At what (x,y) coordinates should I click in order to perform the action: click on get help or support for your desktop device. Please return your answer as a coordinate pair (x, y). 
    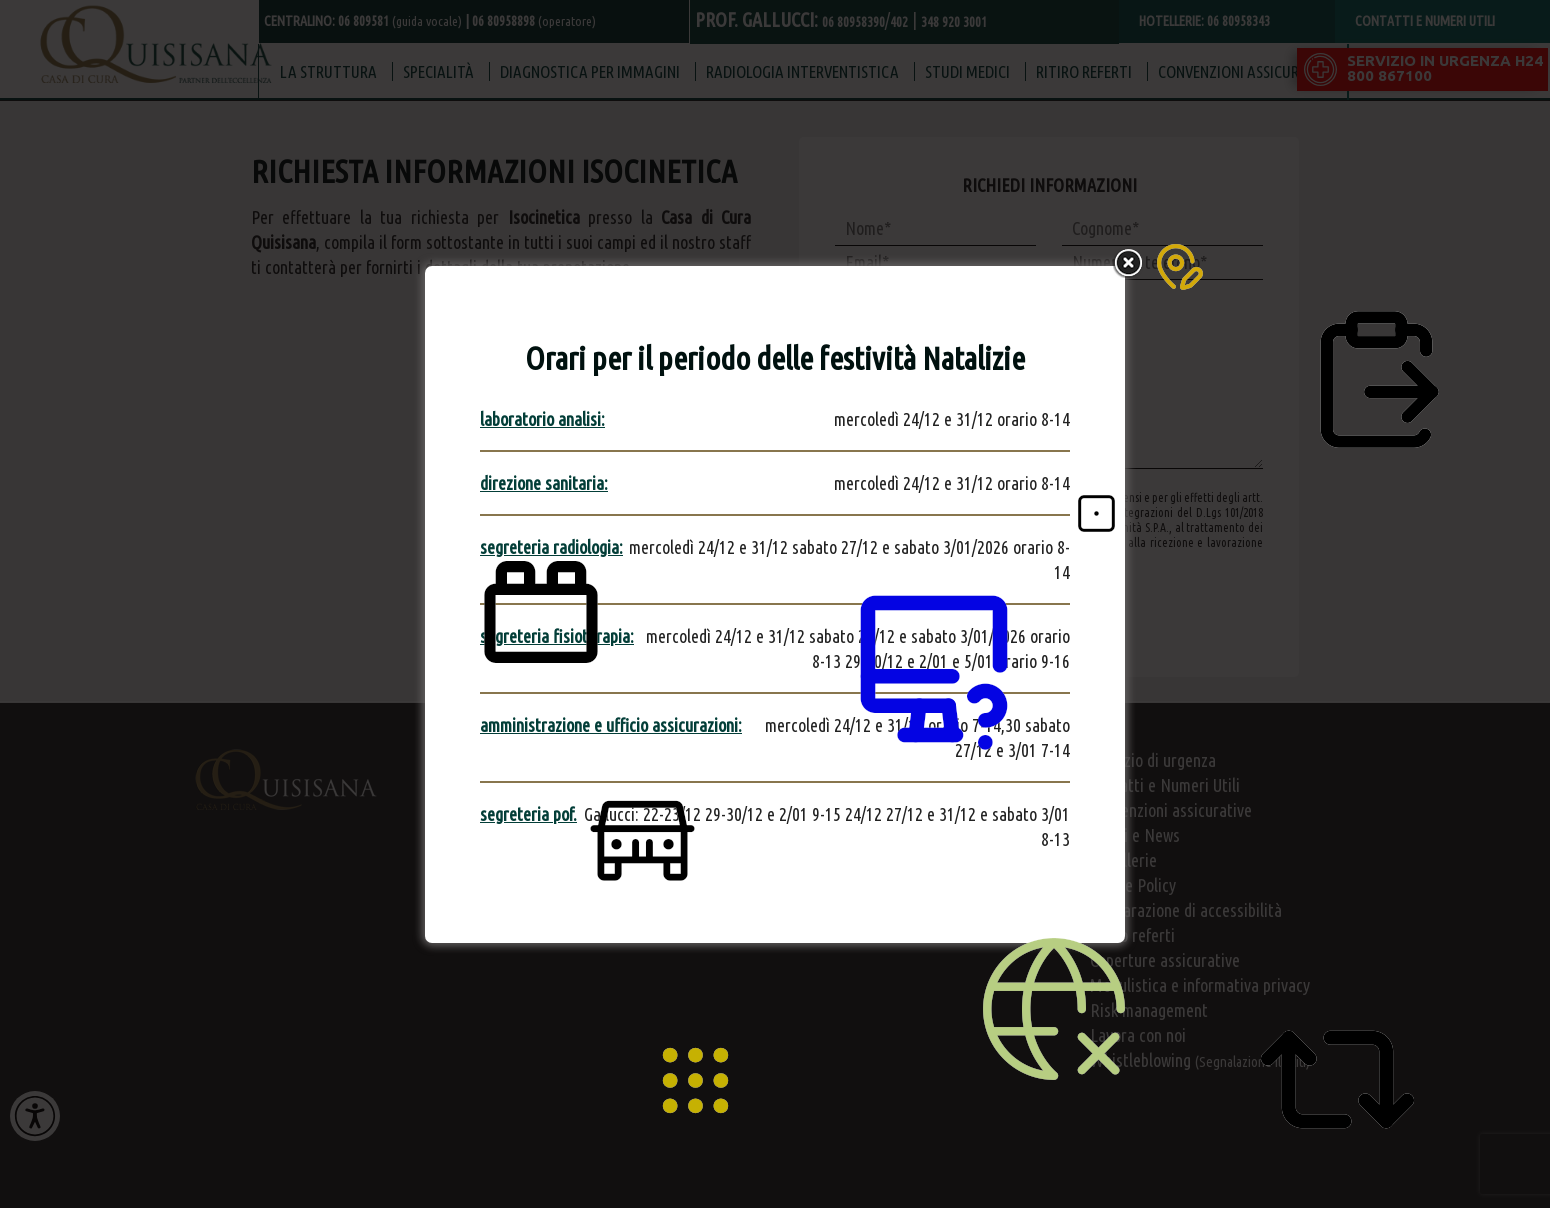
    Looking at the image, I should click on (934, 669).